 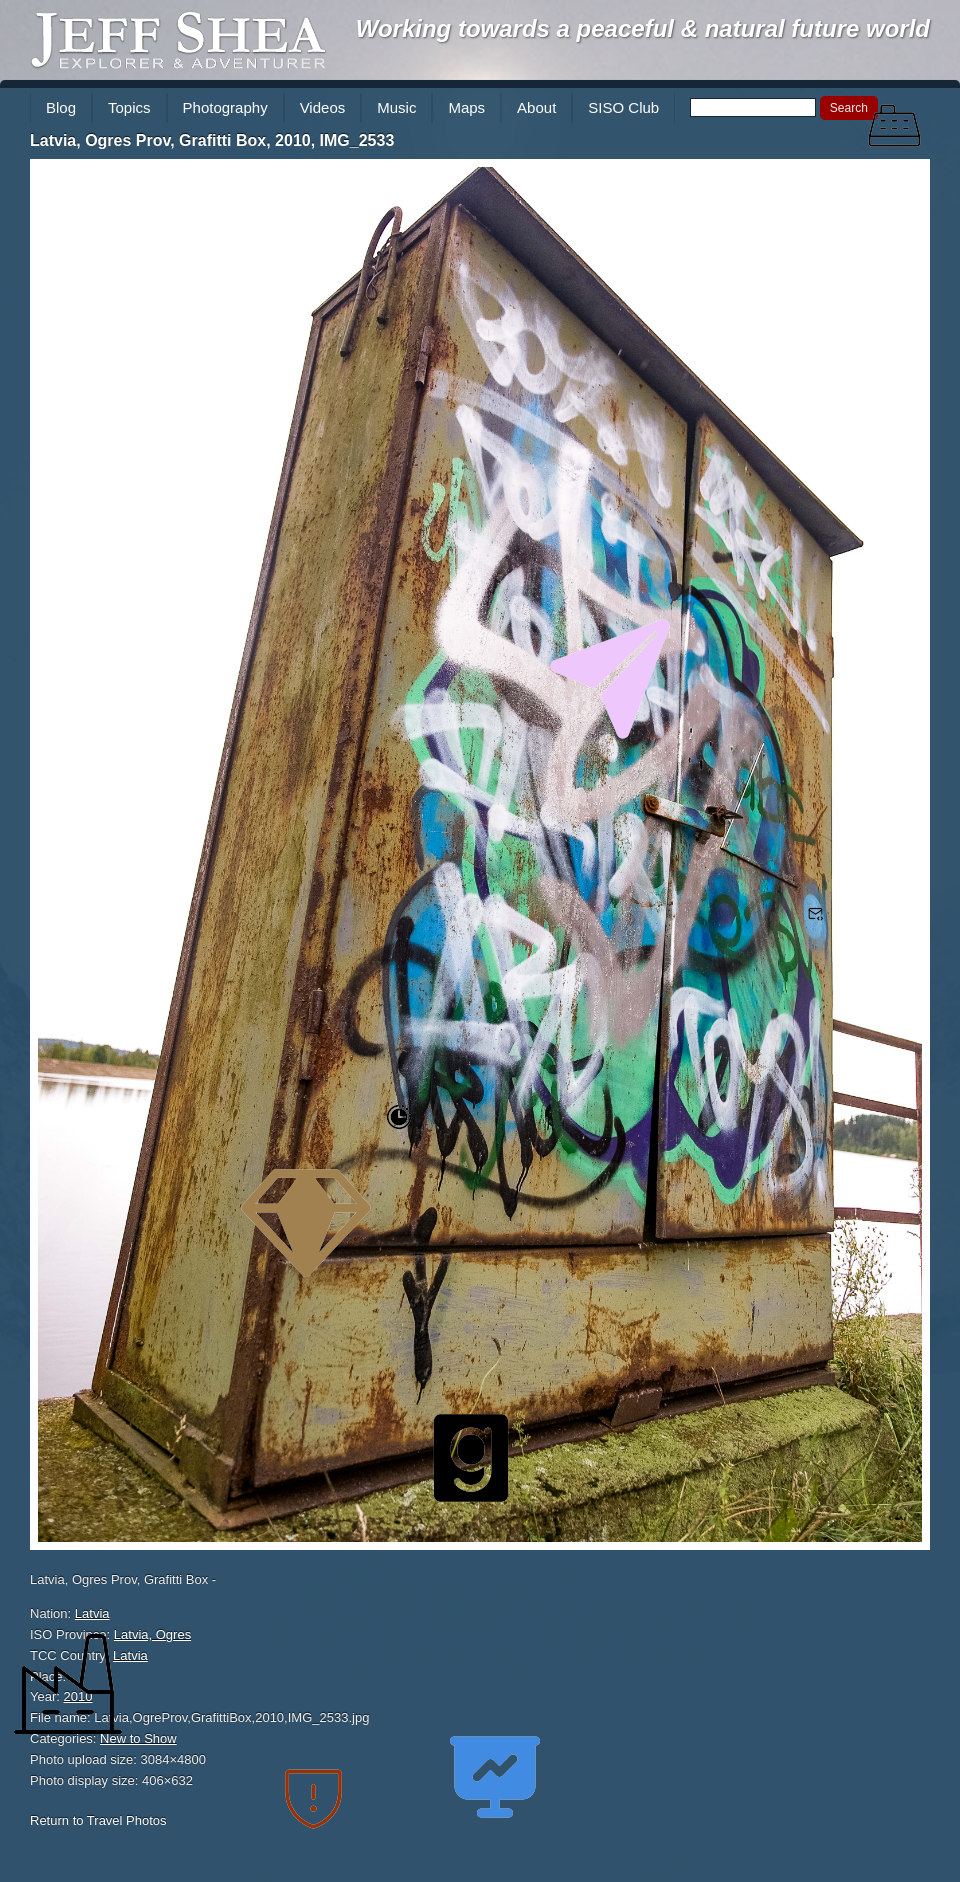 I want to click on open Sketch design application, so click(x=306, y=1221).